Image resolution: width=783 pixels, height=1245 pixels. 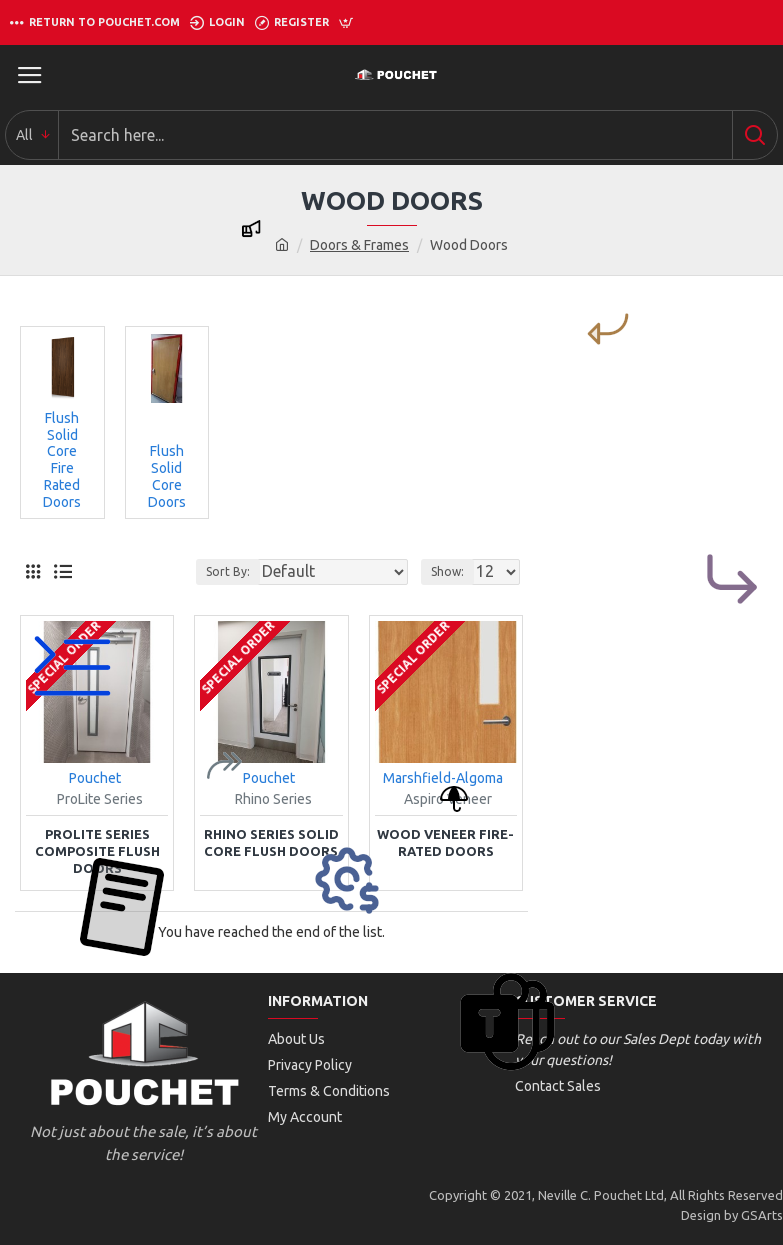 What do you see at coordinates (454, 799) in the screenshot?
I see `view weather protection or rain forecast` at bounding box center [454, 799].